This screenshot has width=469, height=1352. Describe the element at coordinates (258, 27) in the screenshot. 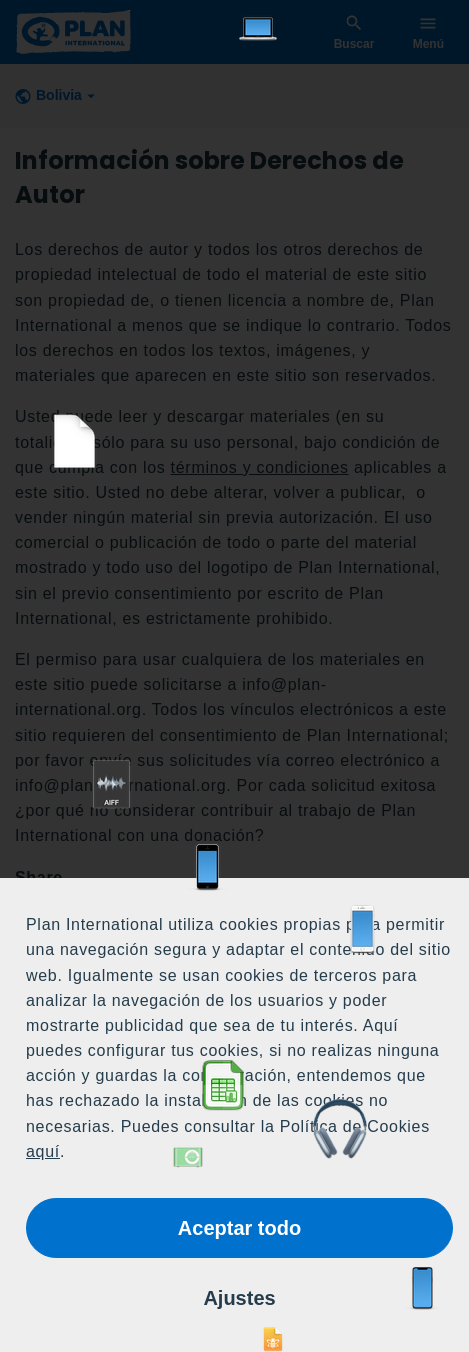

I see `indicates this macbook pro in system preferences` at that location.